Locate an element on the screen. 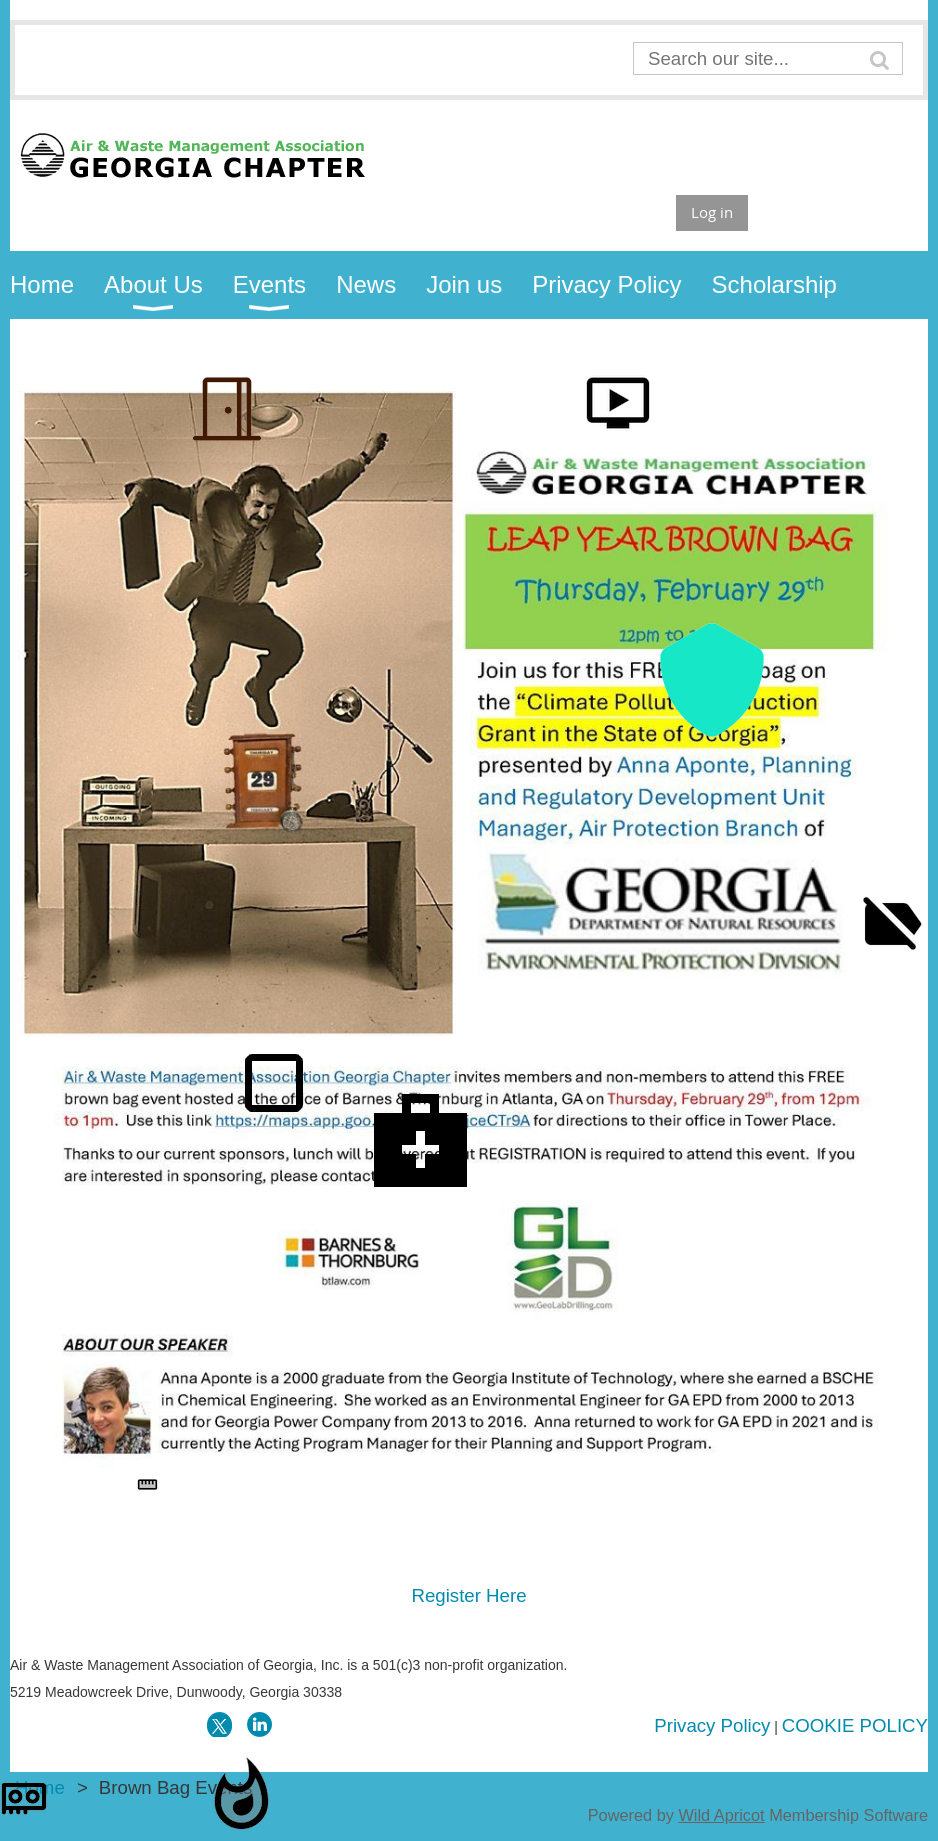 This screenshot has width=938, height=1841. access on-demand video content is located at coordinates (618, 403).